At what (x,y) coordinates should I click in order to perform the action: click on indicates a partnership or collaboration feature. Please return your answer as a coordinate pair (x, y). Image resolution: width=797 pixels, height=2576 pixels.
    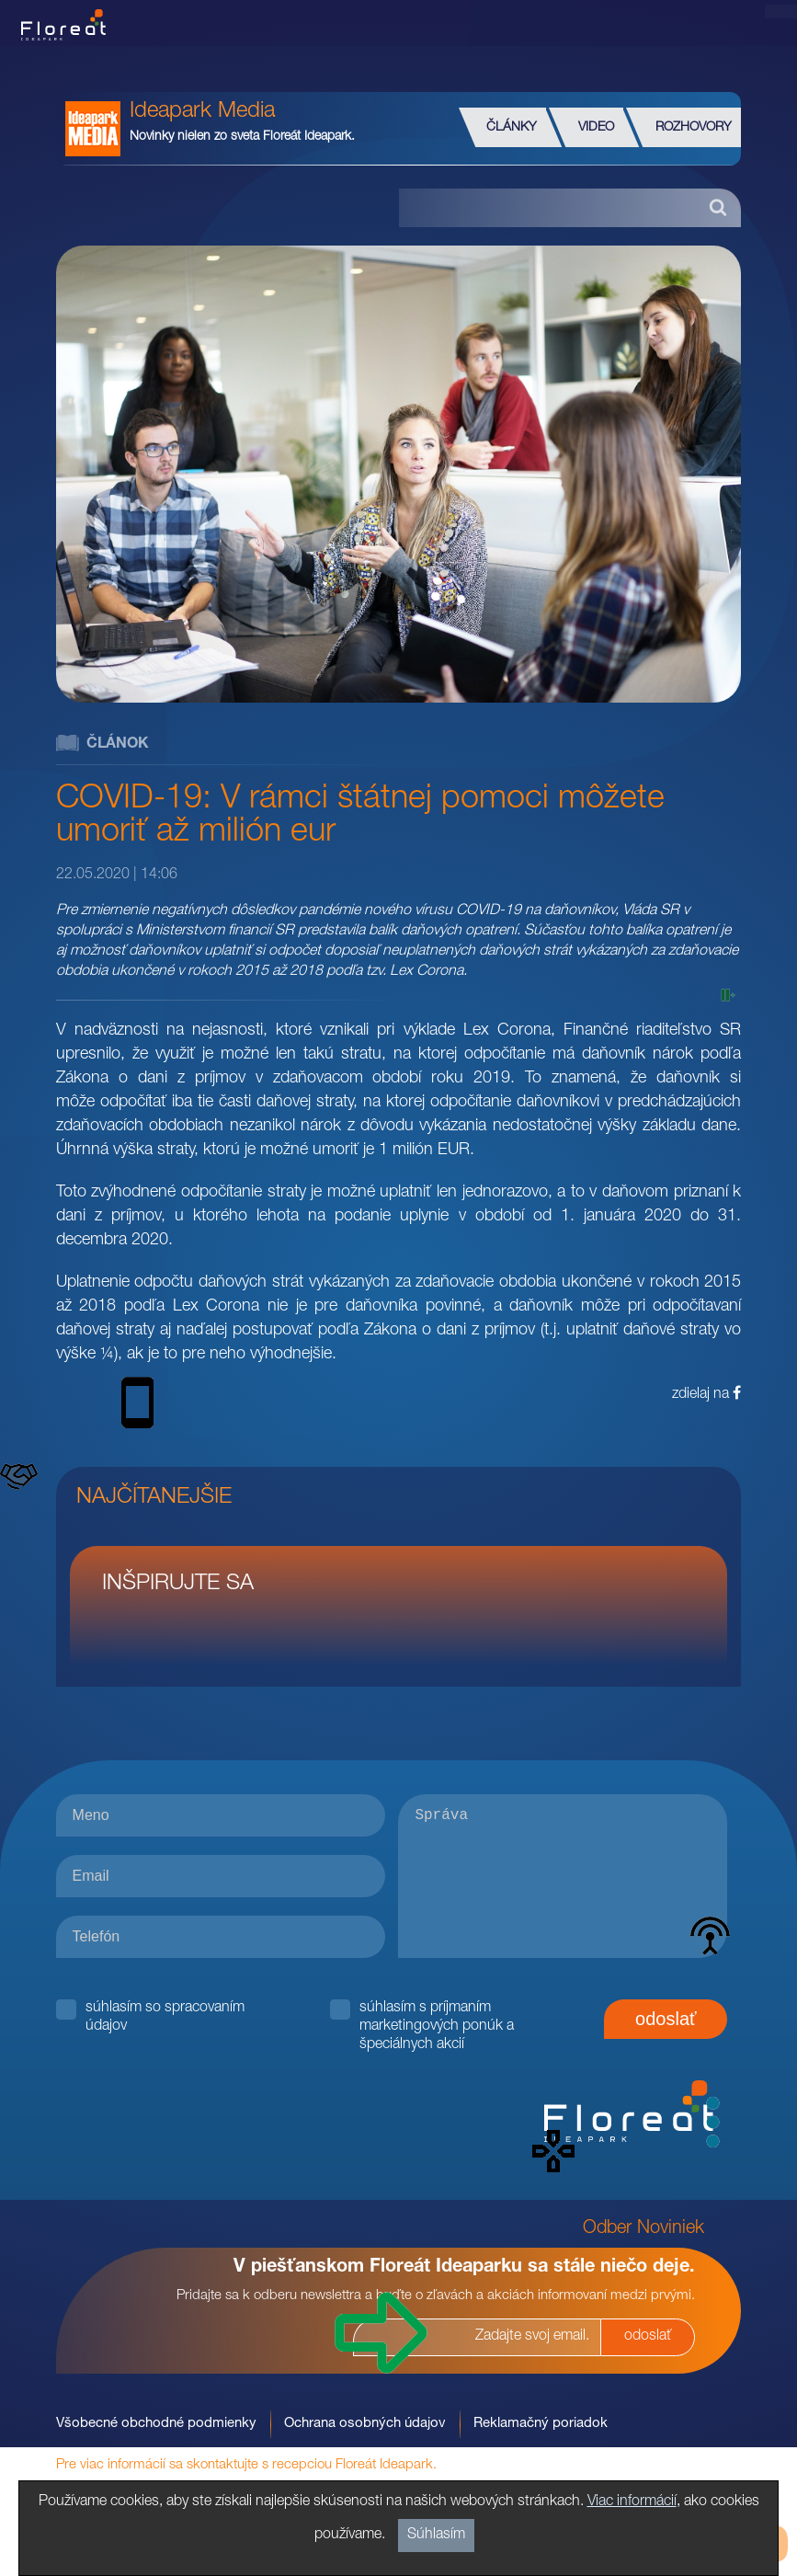
    Looking at the image, I should click on (18, 1475).